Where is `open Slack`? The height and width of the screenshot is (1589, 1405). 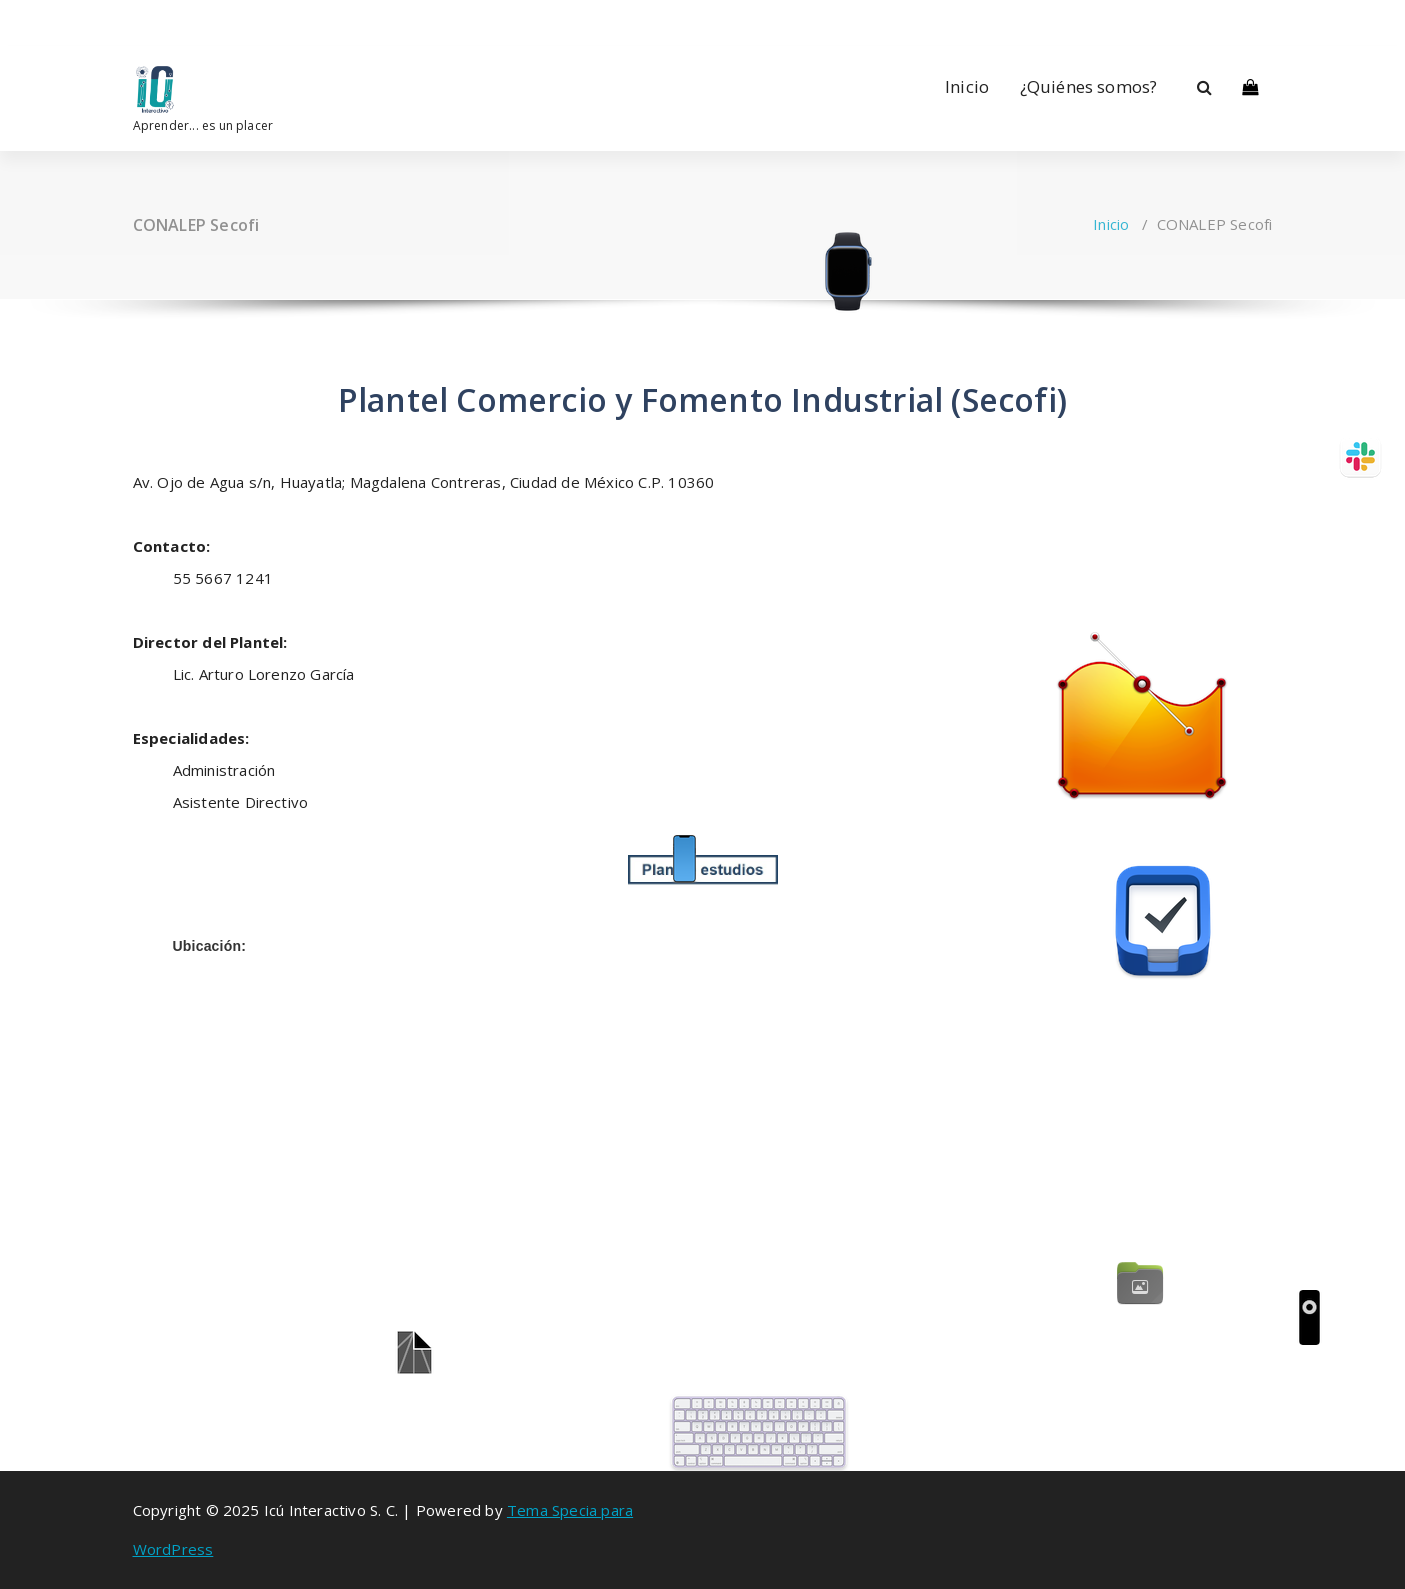
open Slack is located at coordinates (1360, 456).